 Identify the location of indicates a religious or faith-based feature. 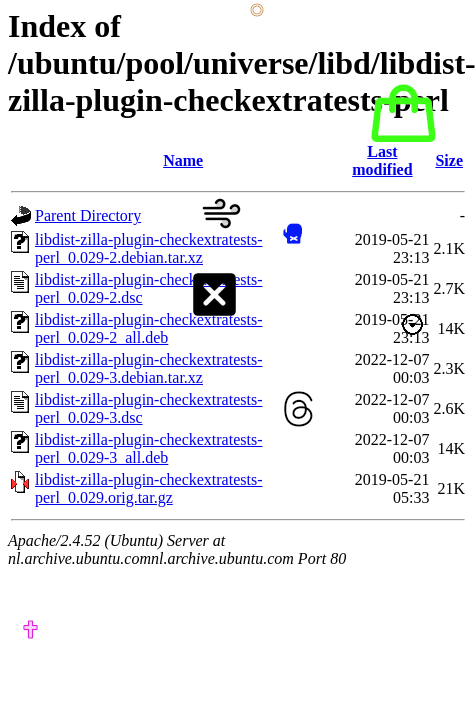
(30, 629).